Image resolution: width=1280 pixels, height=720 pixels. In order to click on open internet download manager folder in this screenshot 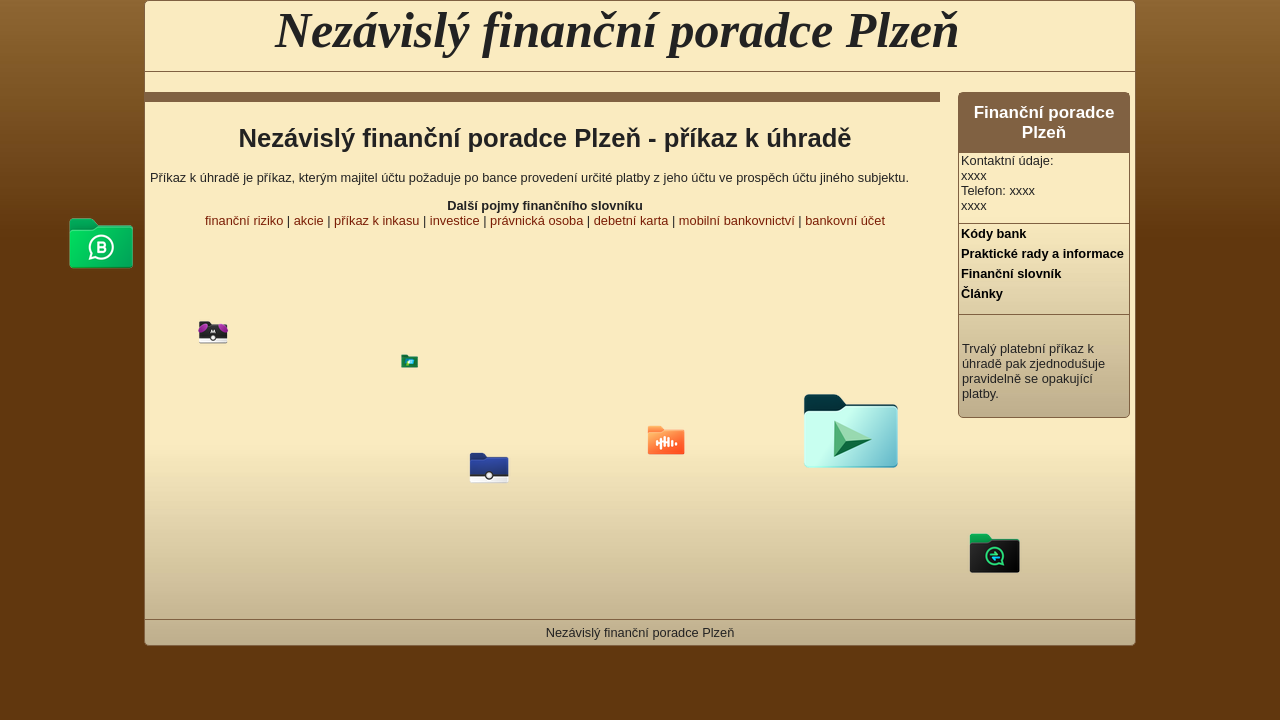, I will do `click(850, 433)`.